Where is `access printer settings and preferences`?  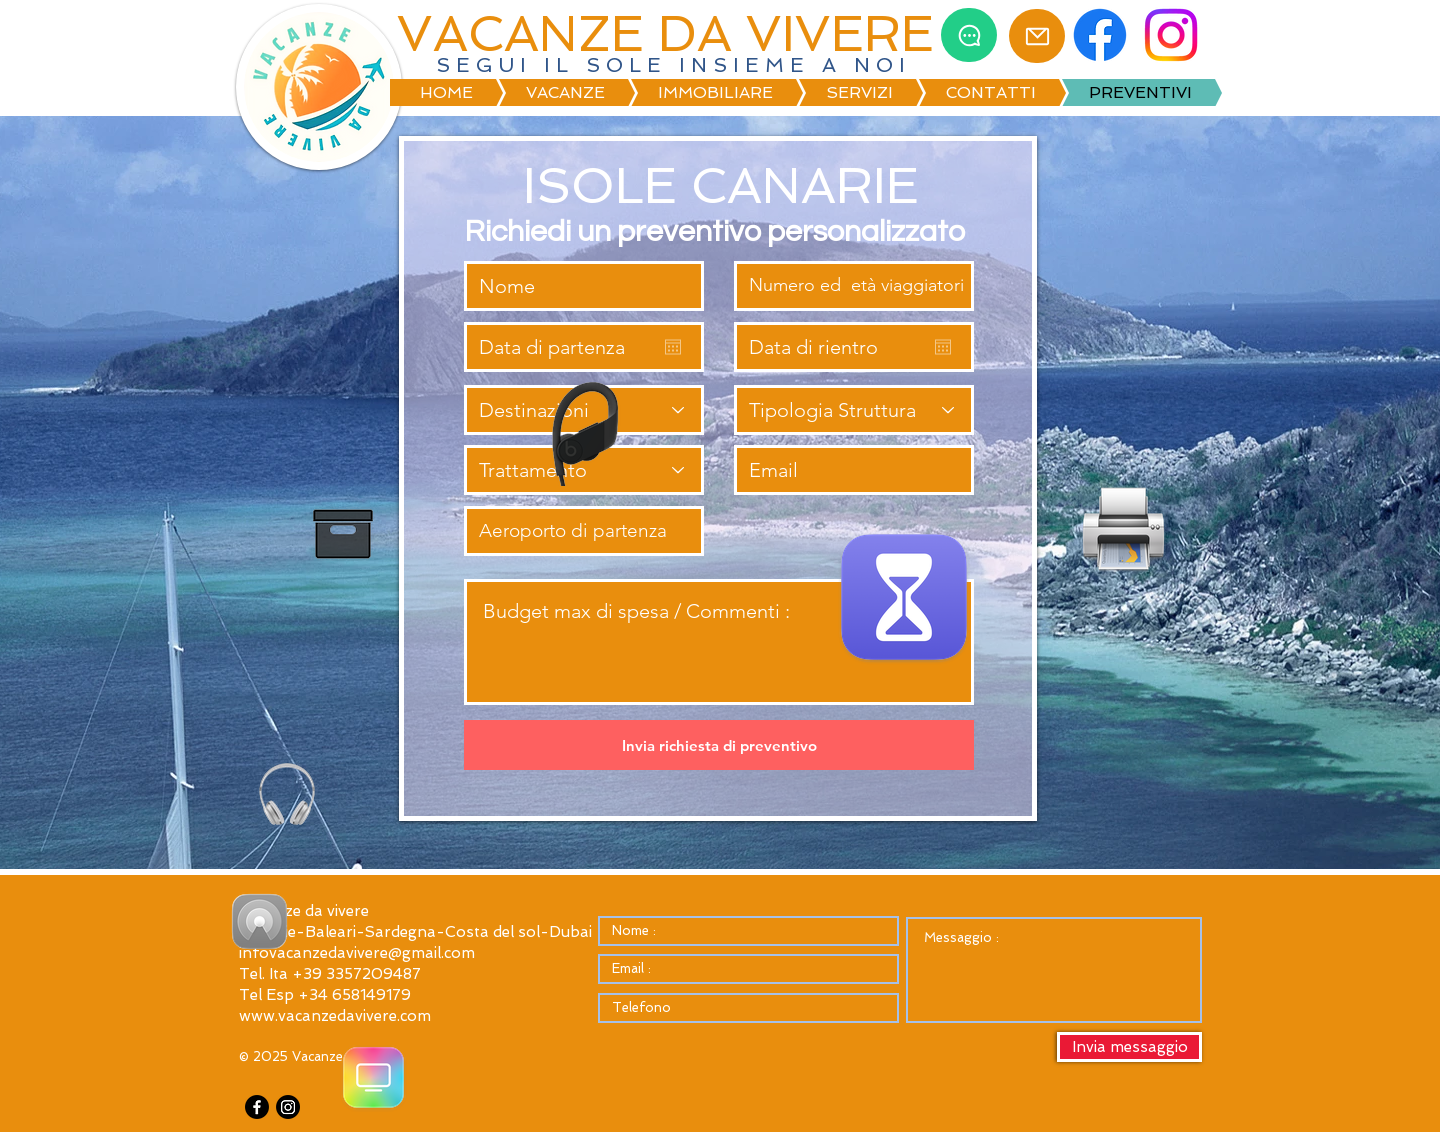 access printer settings and preferences is located at coordinates (1123, 529).